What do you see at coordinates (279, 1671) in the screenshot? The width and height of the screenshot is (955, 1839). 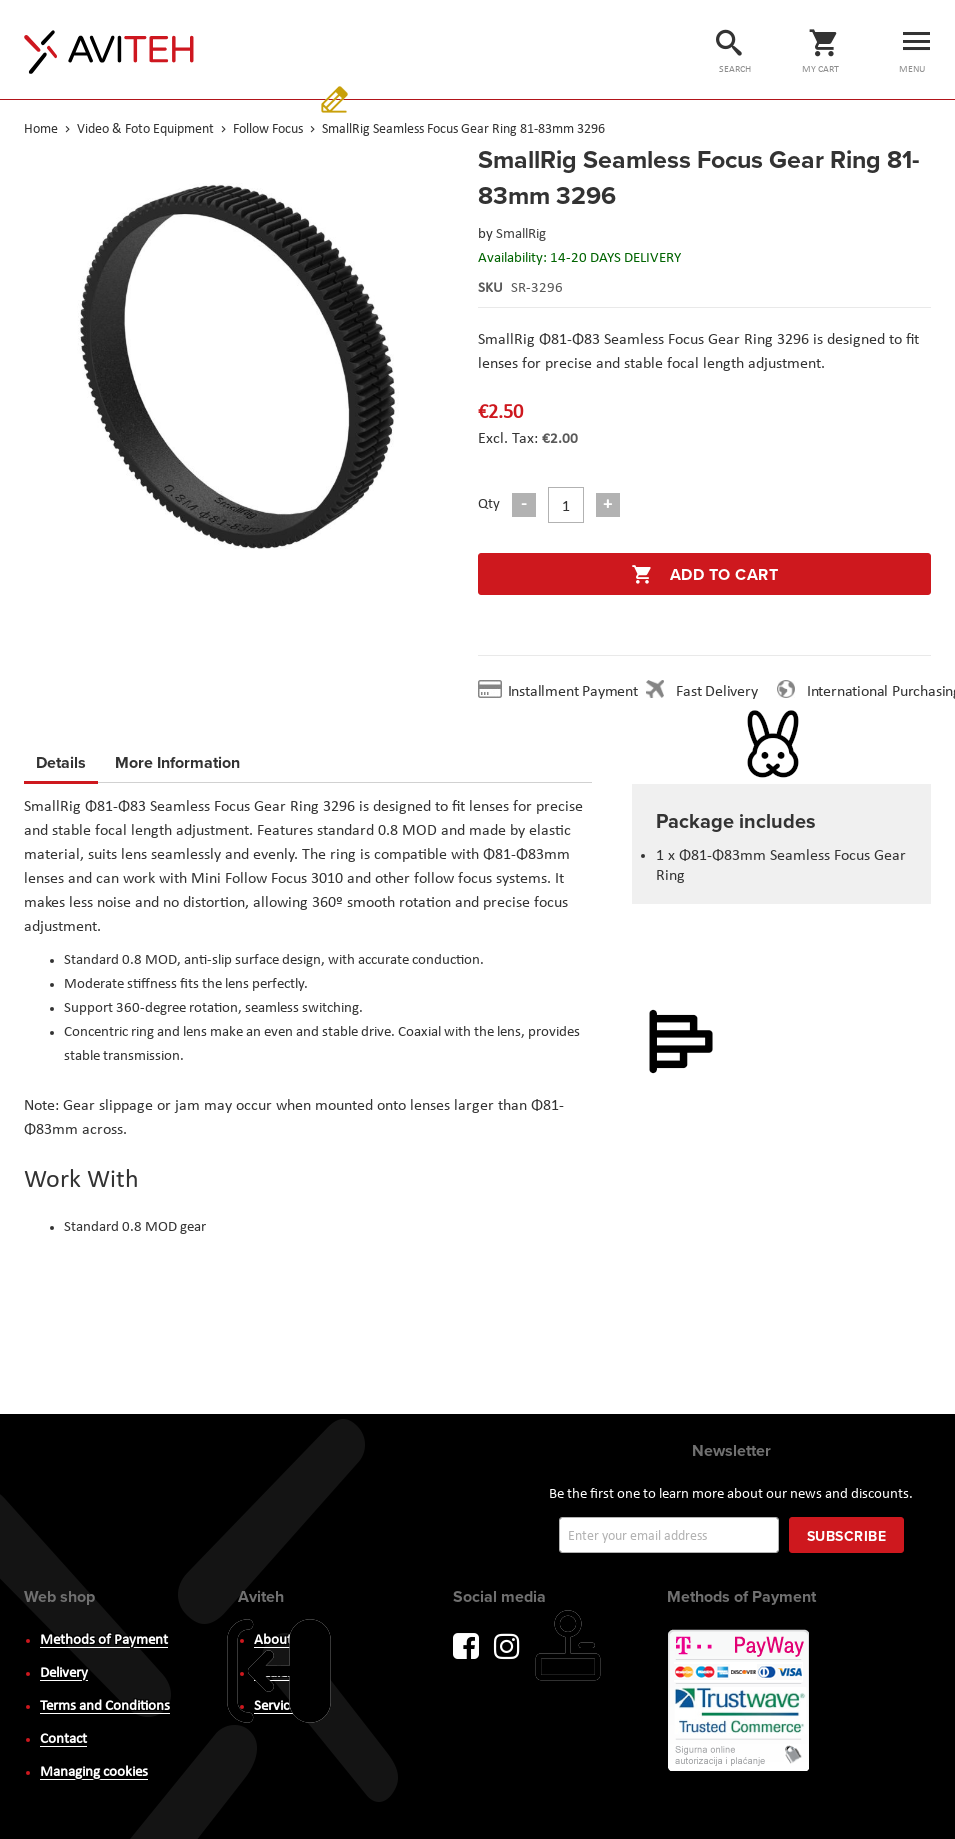 I see `move element to the left` at bounding box center [279, 1671].